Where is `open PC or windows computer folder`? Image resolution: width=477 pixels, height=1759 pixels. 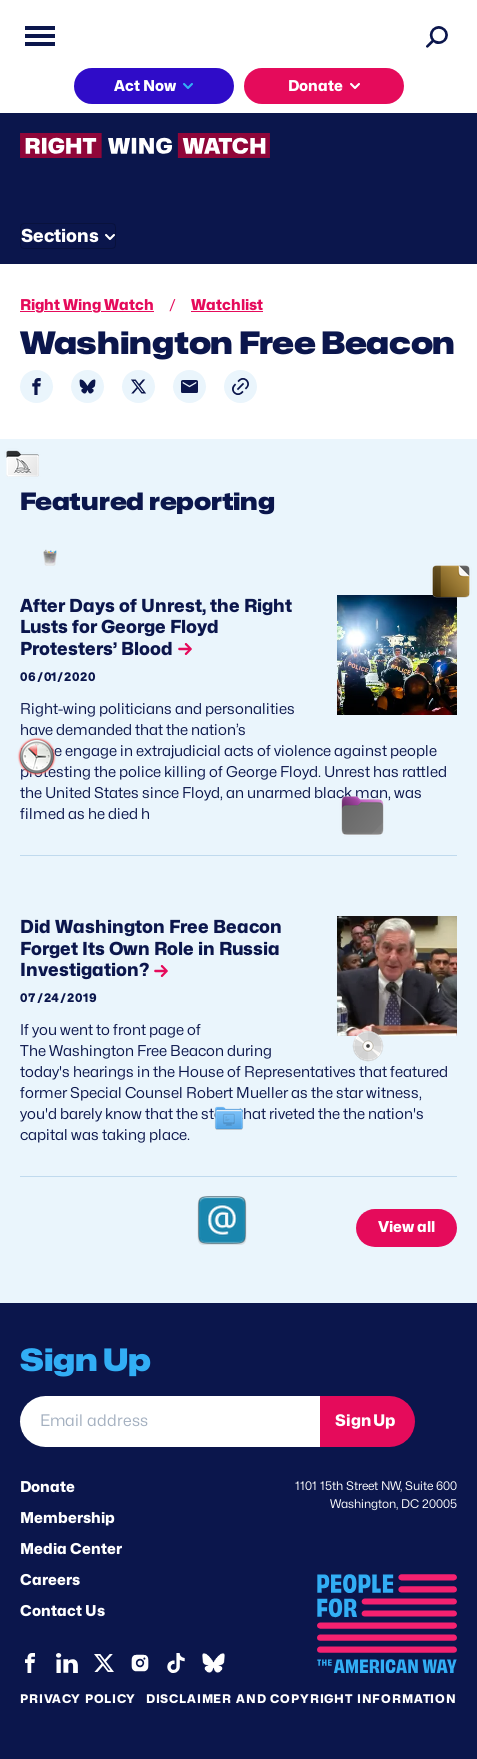 open PC or windows computer folder is located at coordinates (229, 1118).